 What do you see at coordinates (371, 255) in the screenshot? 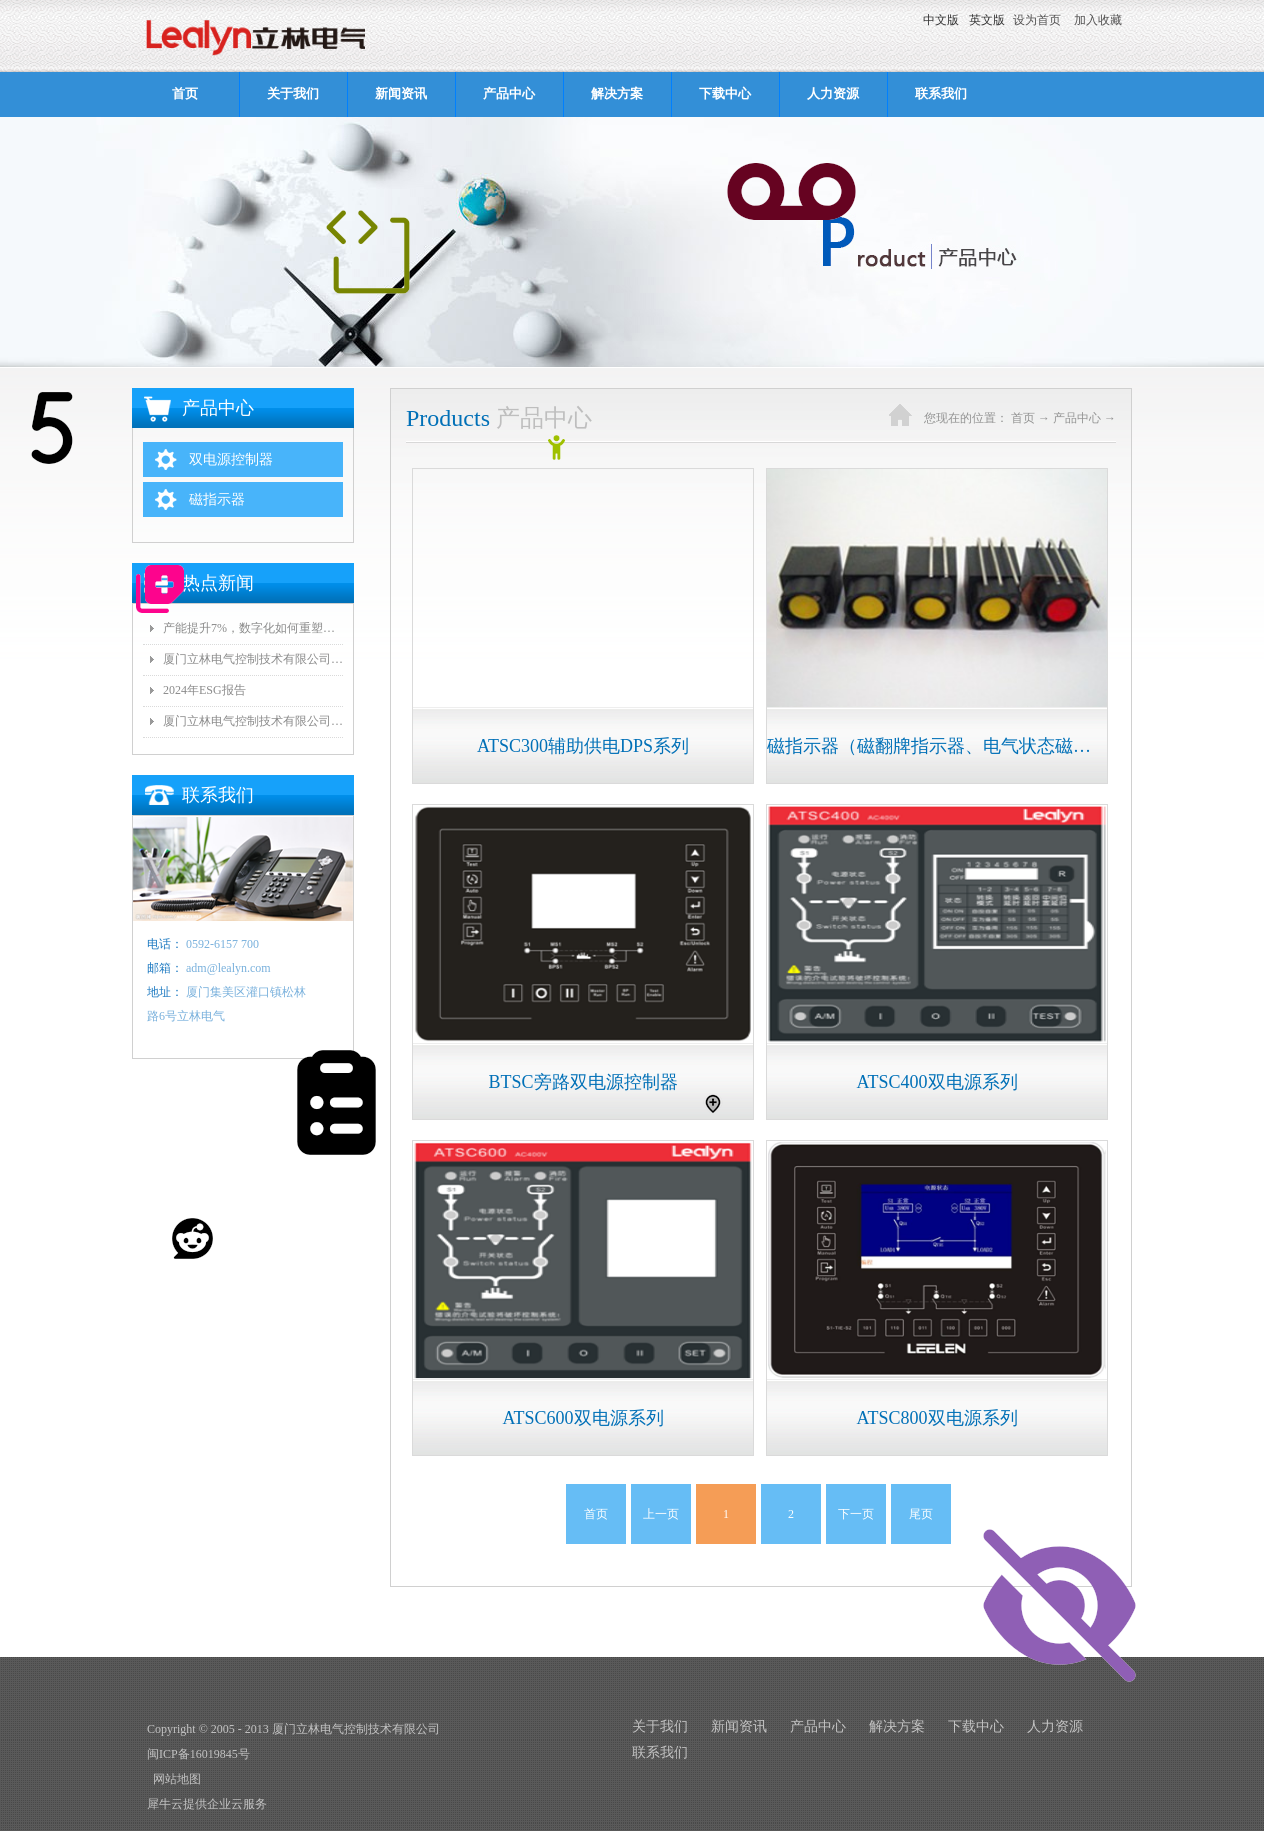
I see `insert a code block` at bounding box center [371, 255].